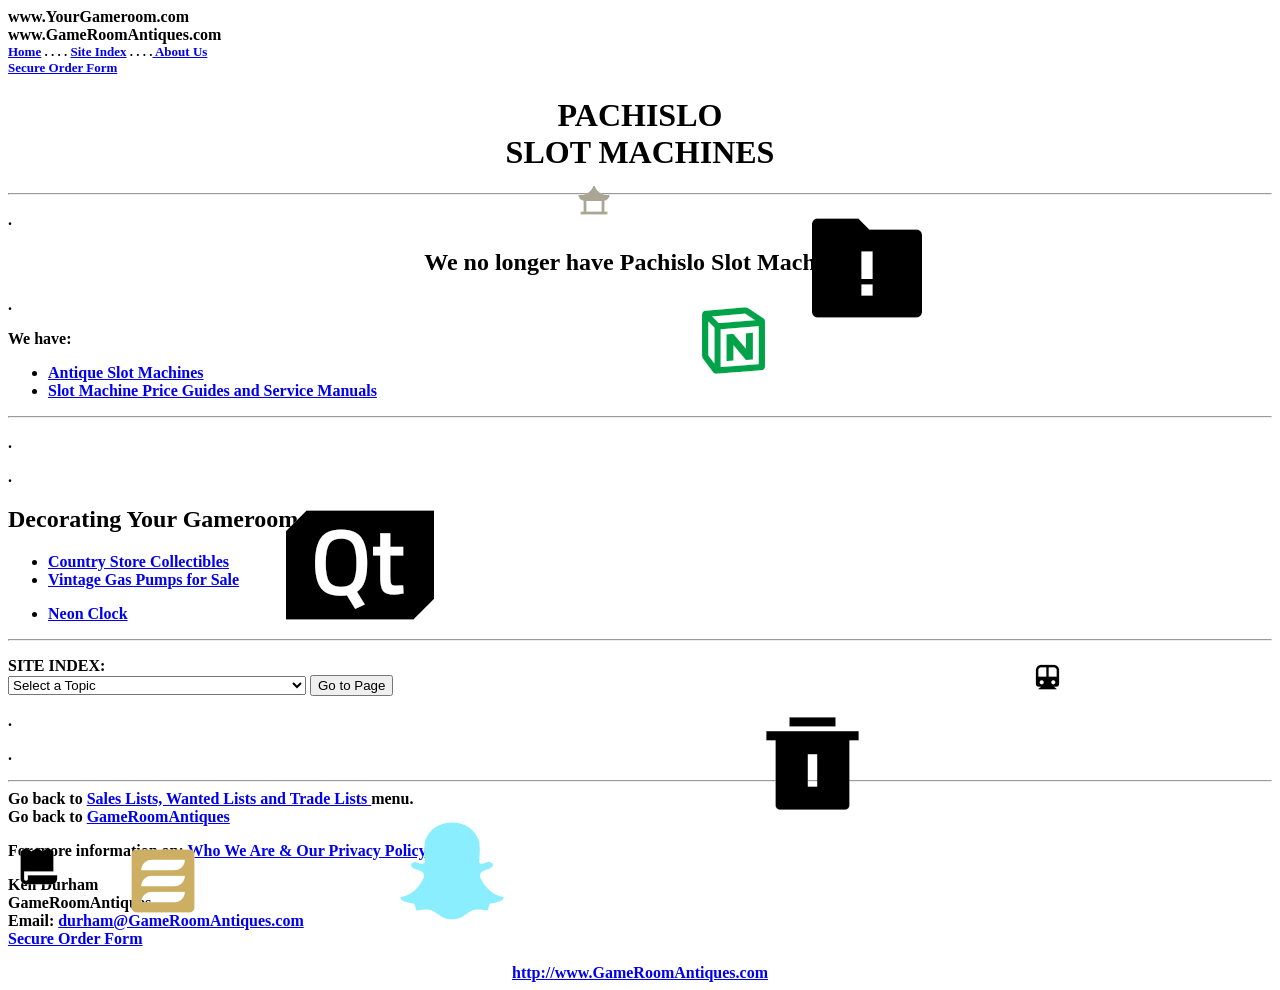  I want to click on view subway or metro transit options, so click(1047, 676).